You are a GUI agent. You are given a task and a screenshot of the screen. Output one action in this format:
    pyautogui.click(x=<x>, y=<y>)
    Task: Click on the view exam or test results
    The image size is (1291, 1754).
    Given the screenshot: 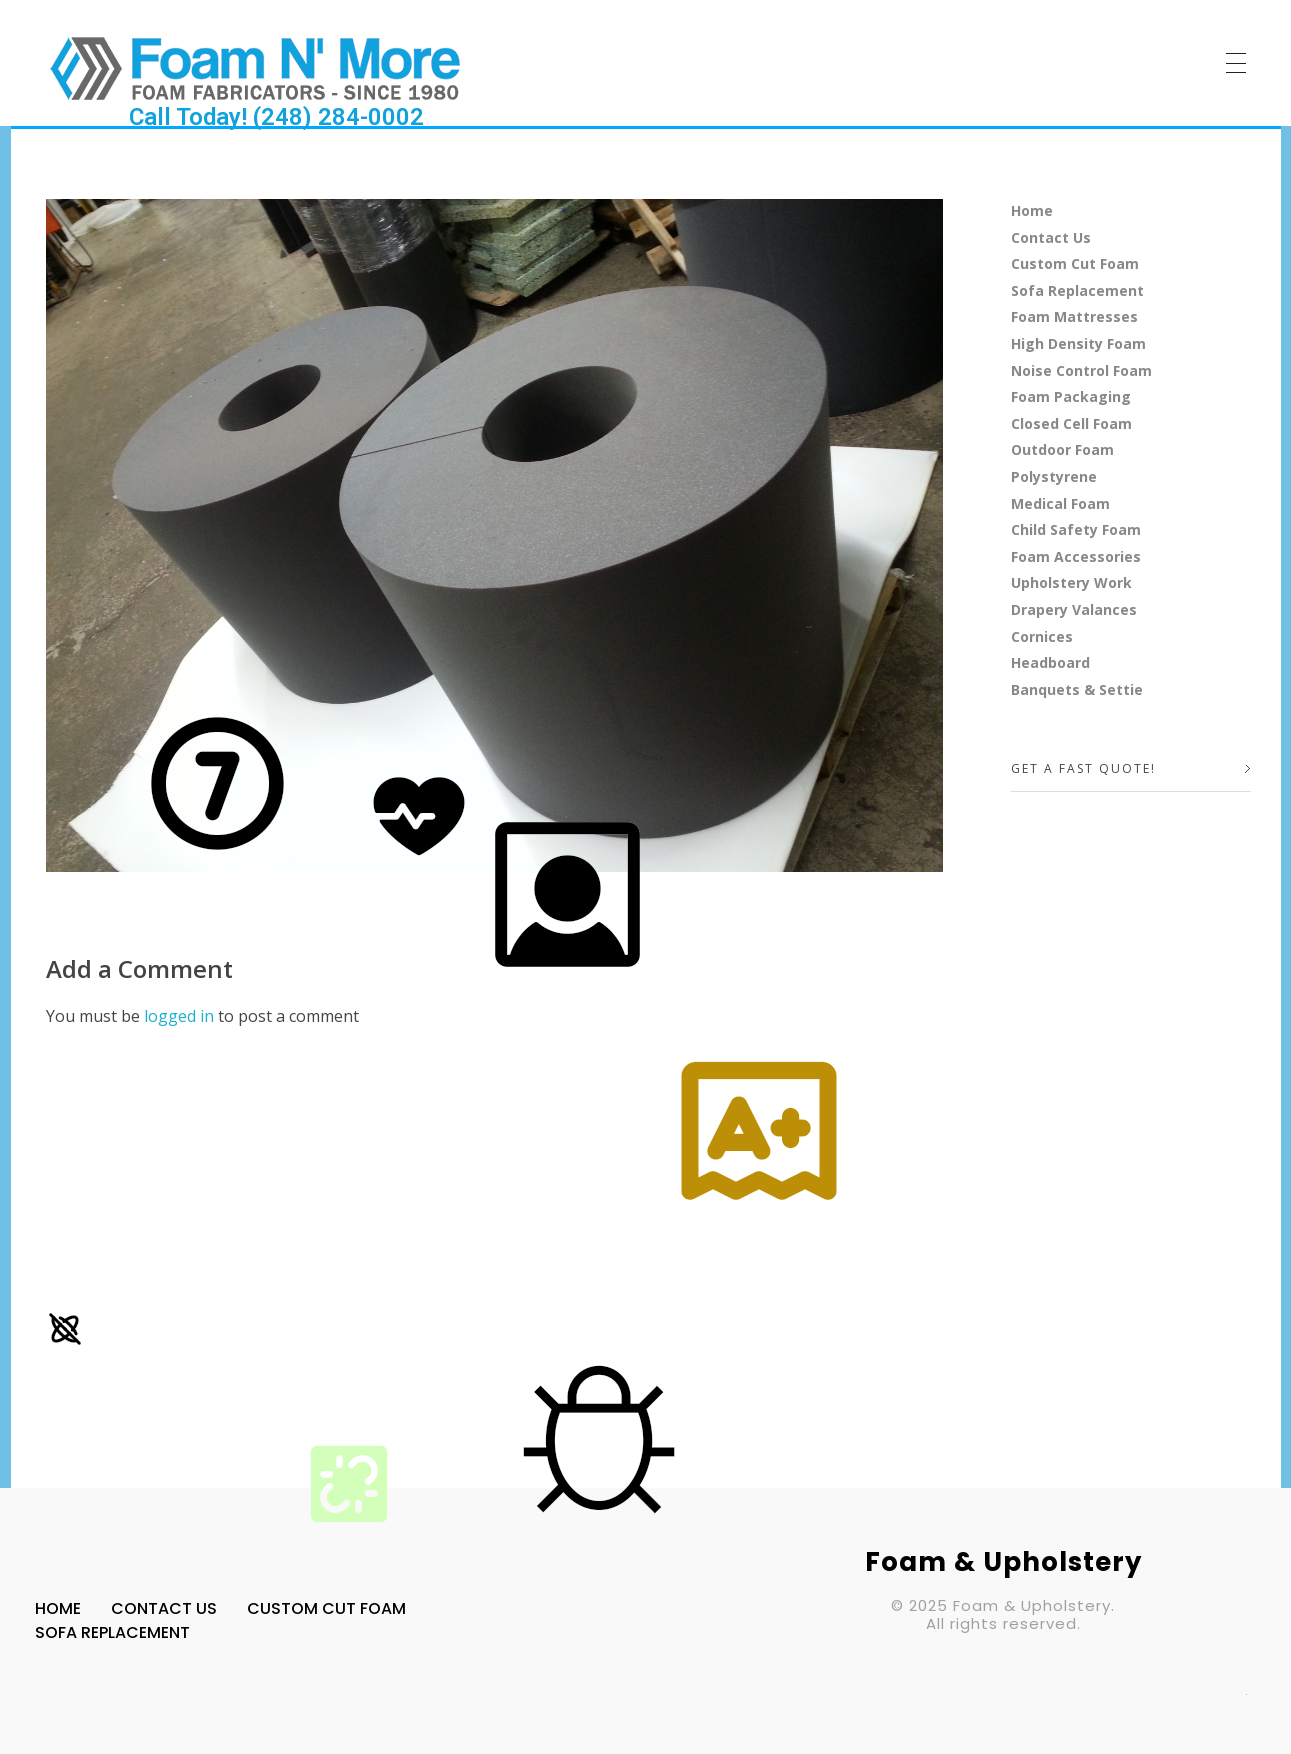 What is the action you would take?
    pyautogui.click(x=759, y=1128)
    